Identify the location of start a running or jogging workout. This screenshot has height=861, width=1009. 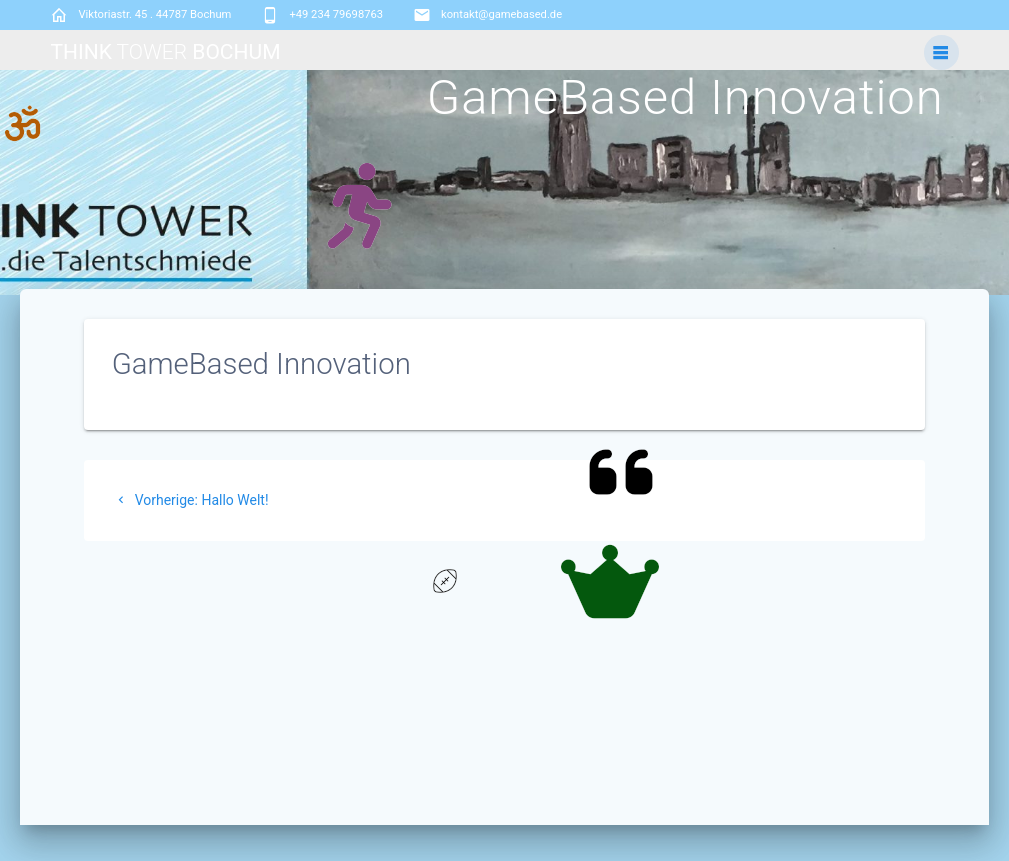
(362, 207).